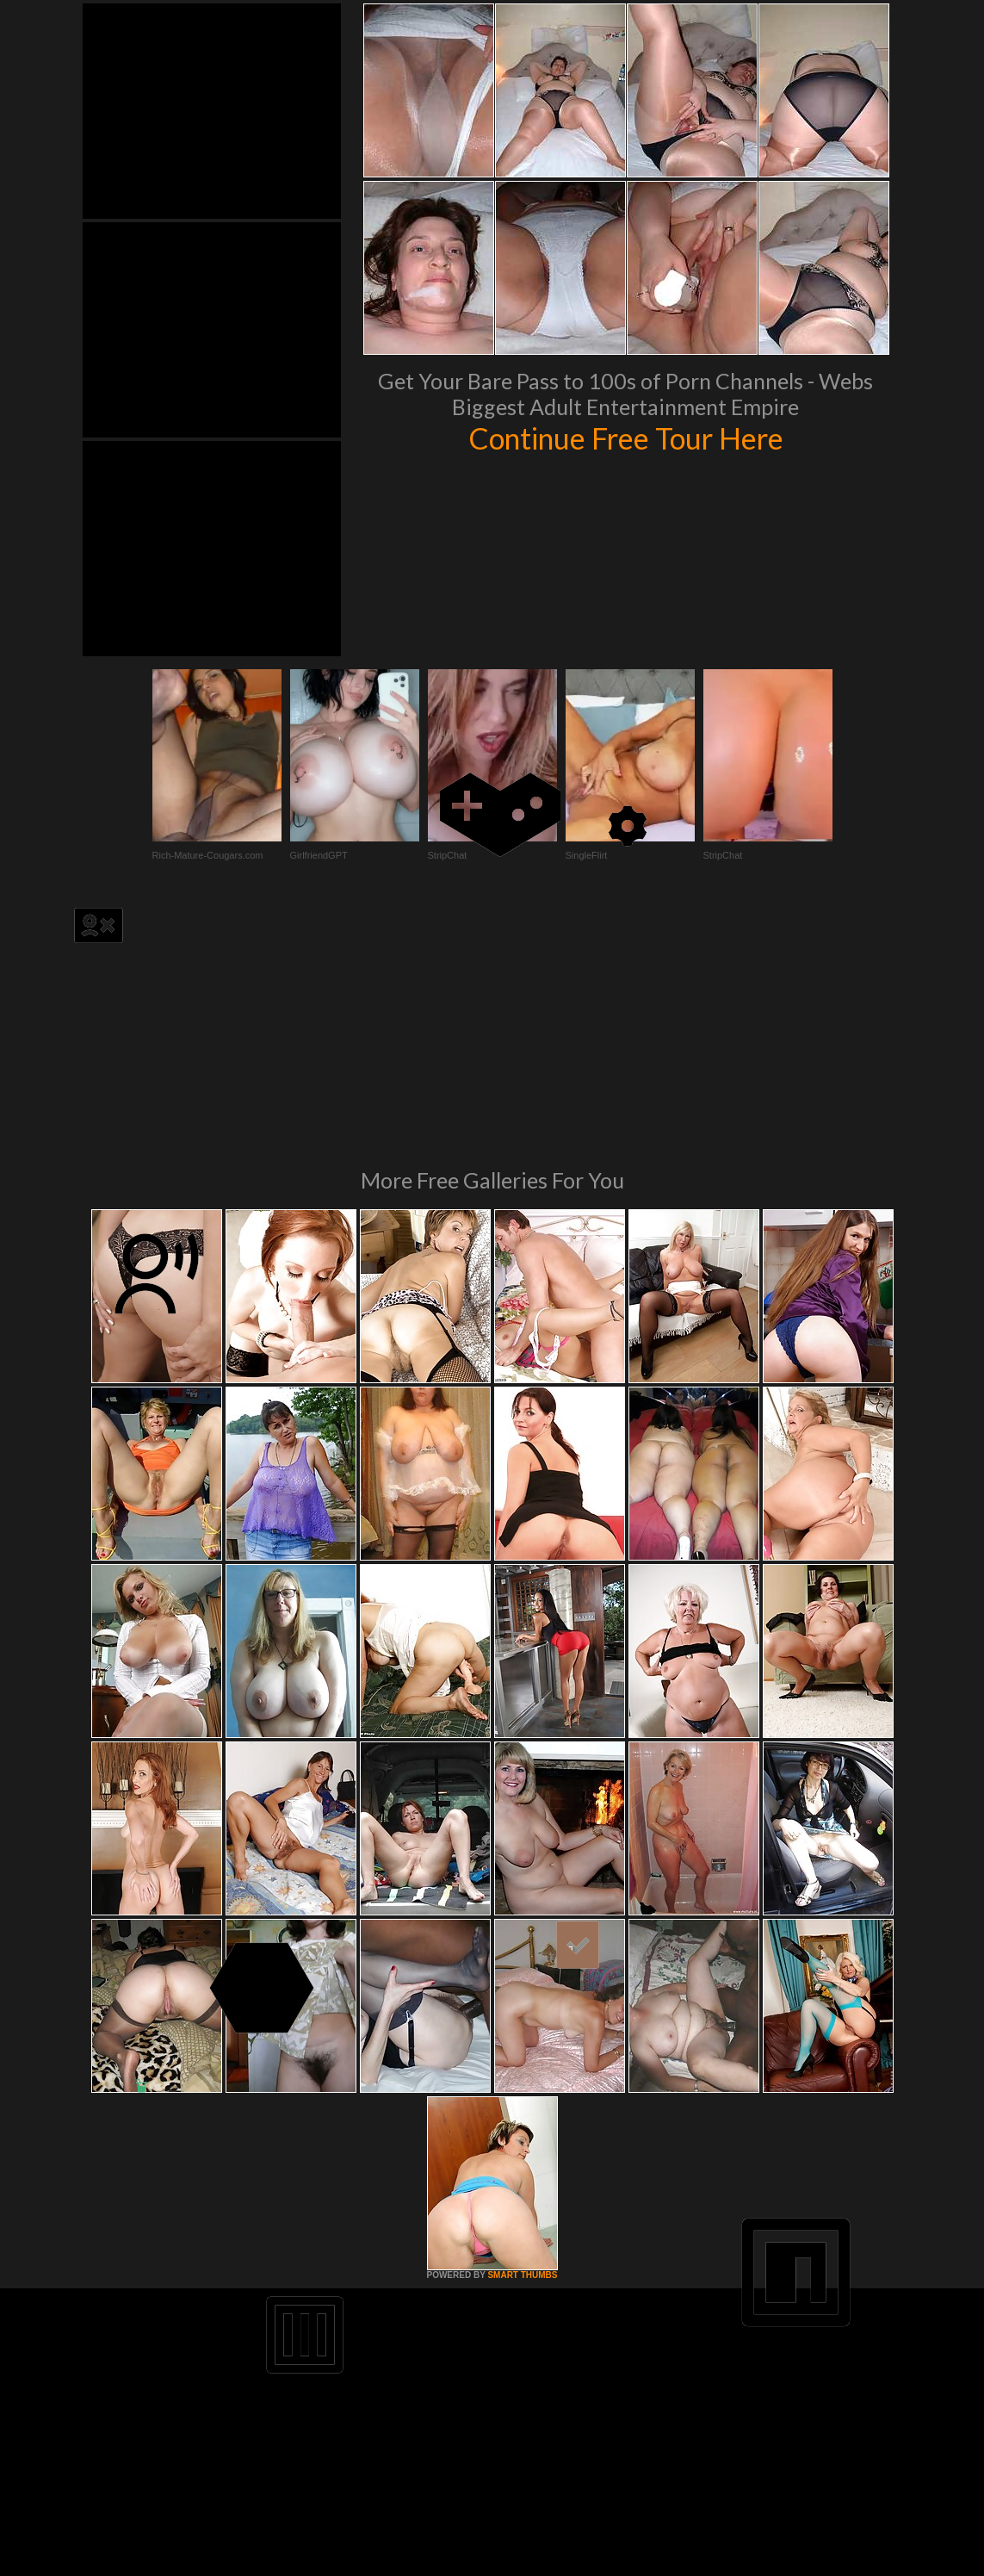 The image size is (984, 2576). What do you see at coordinates (628, 826) in the screenshot?
I see `access settings or preferences` at bounding box center [628, 826].